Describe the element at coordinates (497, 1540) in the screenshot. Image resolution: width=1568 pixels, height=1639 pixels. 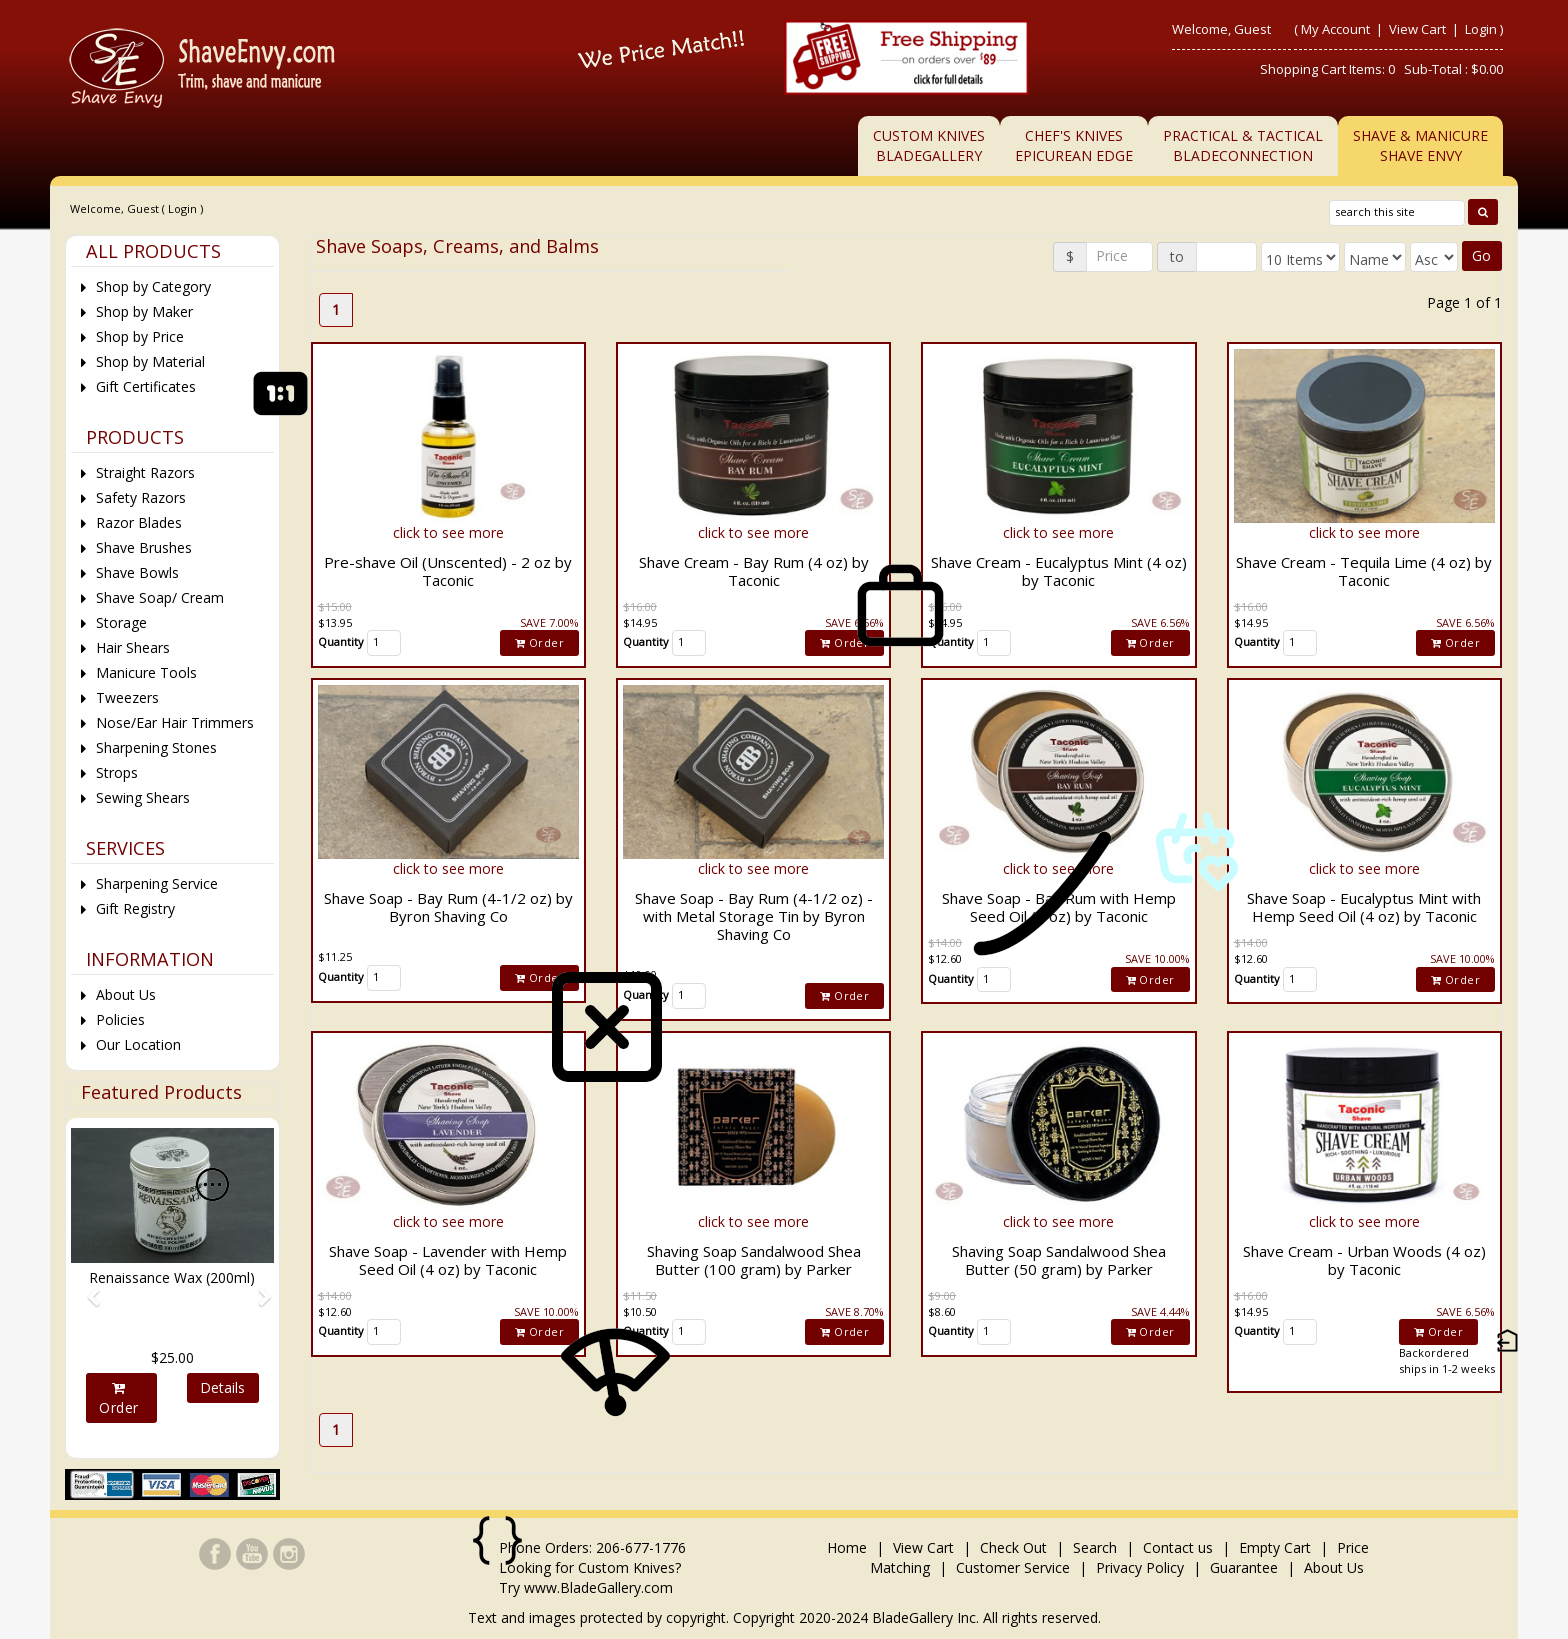
I see `indicates a namespace or module in code` at that location.